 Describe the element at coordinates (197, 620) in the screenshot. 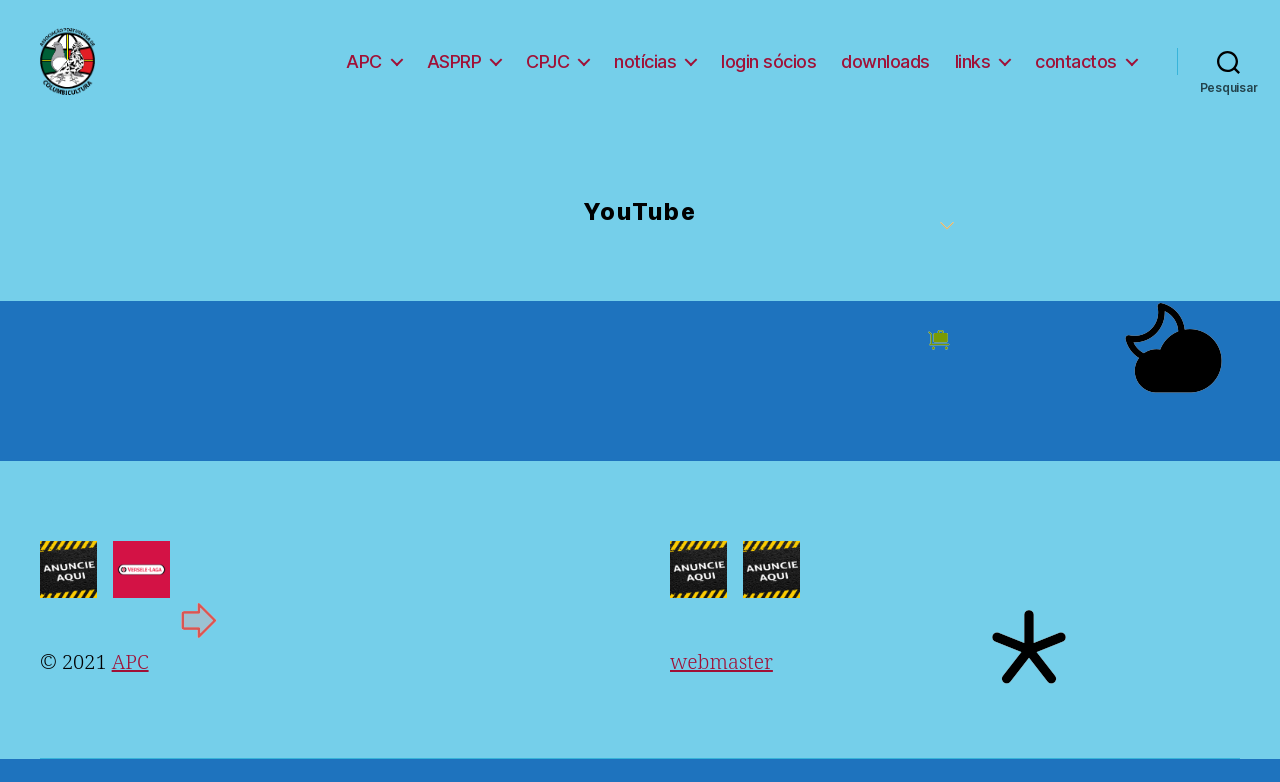

I see `navigate to the next item or step` at that location.